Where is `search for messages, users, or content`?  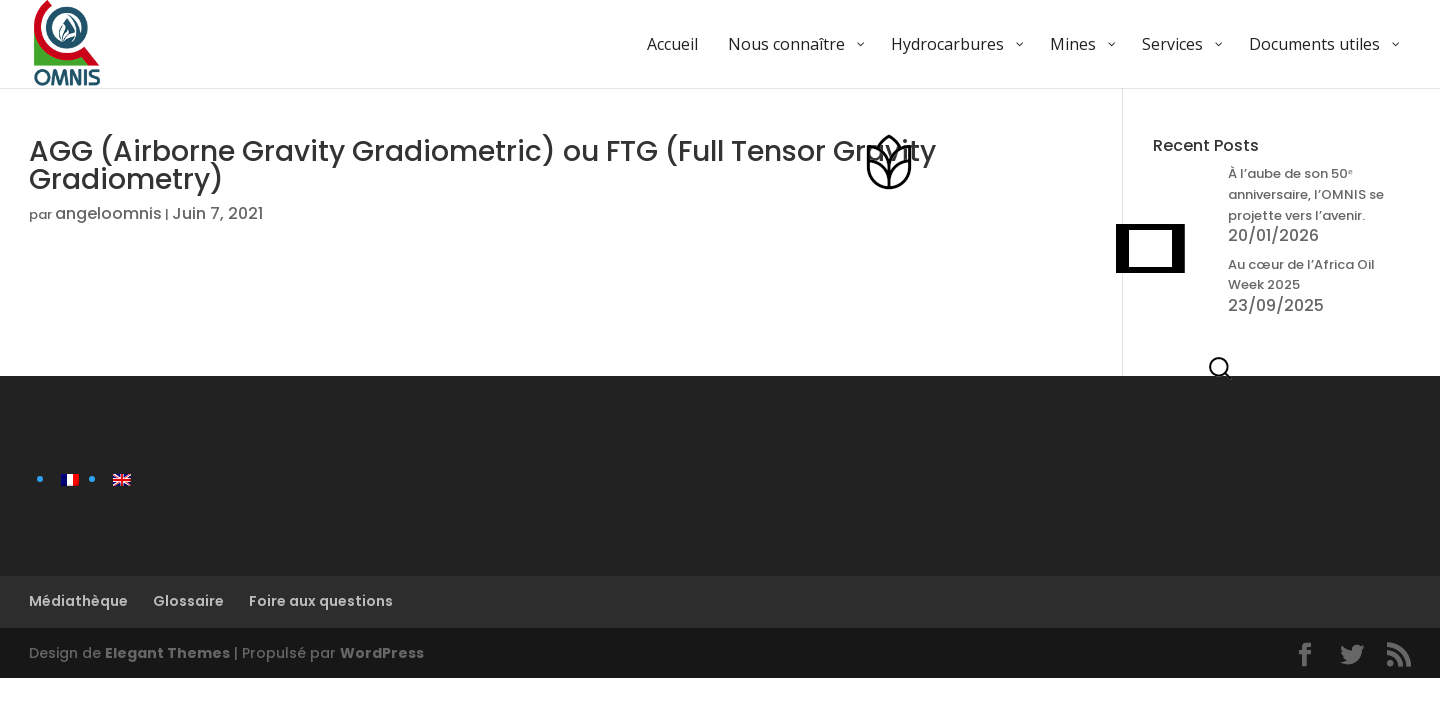 search for messages, users, or content is located at coordinates (1221, 369).